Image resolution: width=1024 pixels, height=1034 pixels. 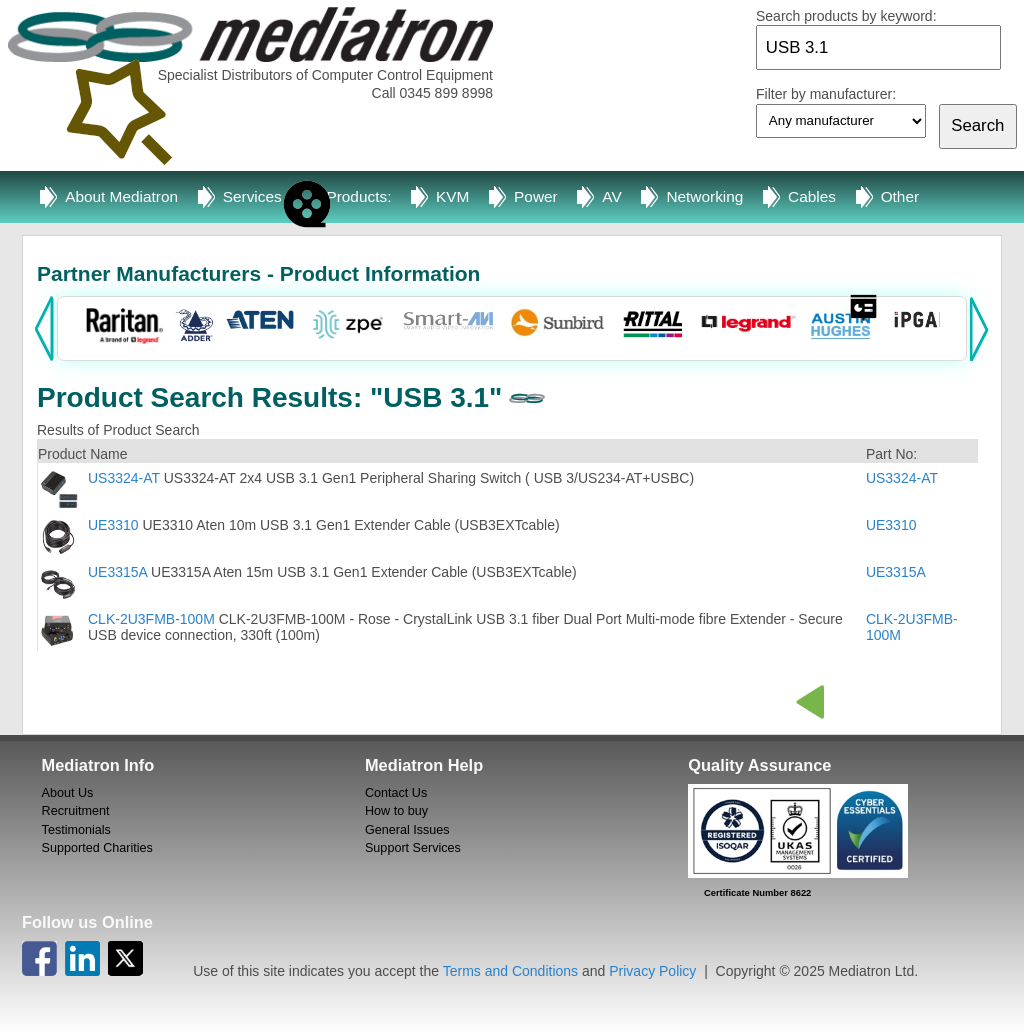 What do you see at coordinates (119, 112) in the screenshot?
I see `apply magic or auto-enhance effects` at bounding box center [119, 112].